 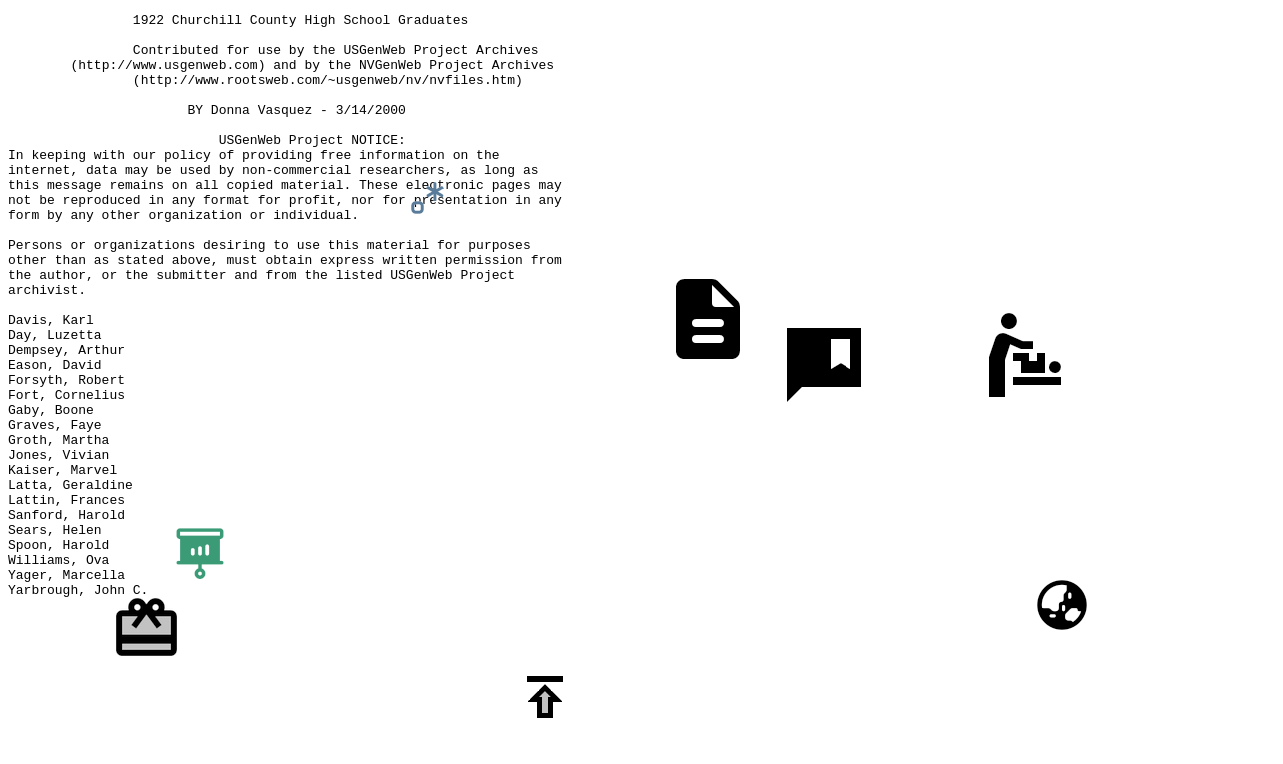 I want to click on publish or upload content, so click(x=545, y=697).